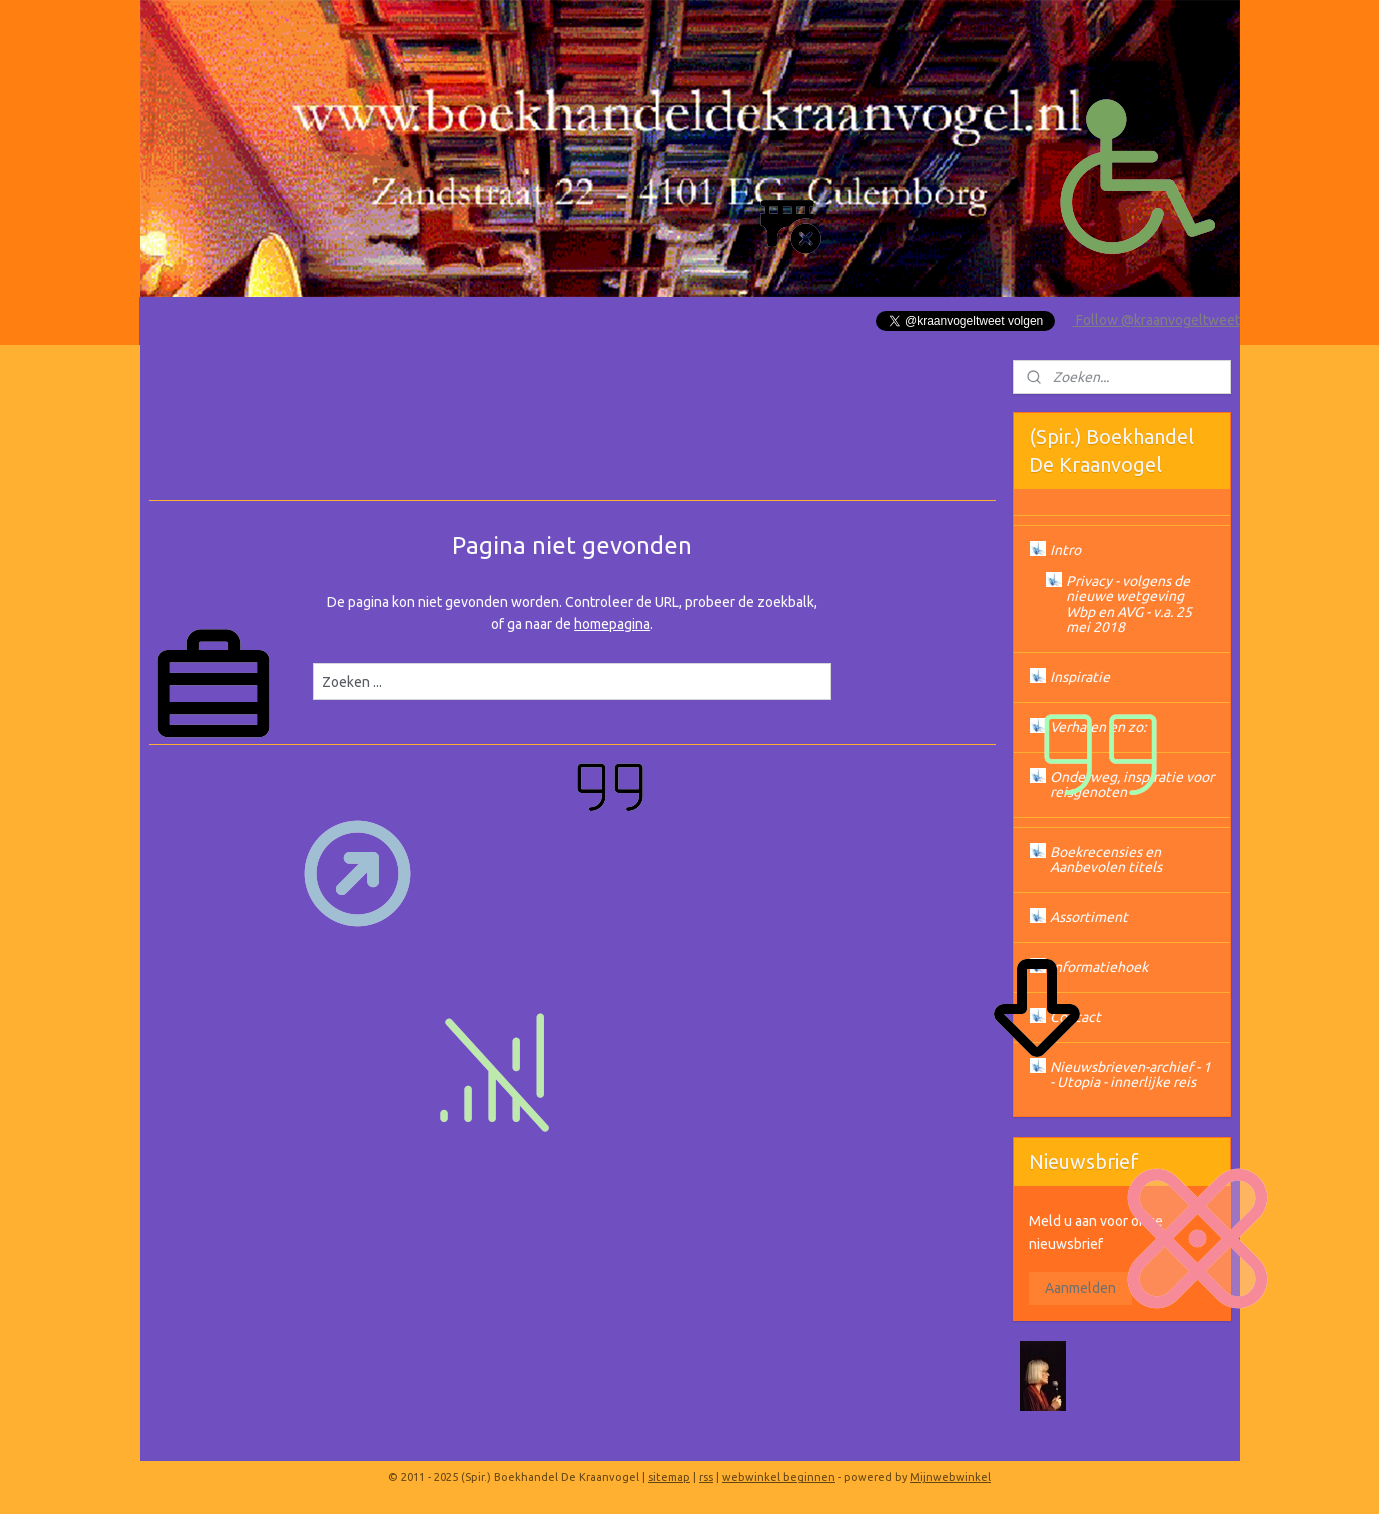  I want to click on indicates no cellular signal or network connection, so click(497, 1075).